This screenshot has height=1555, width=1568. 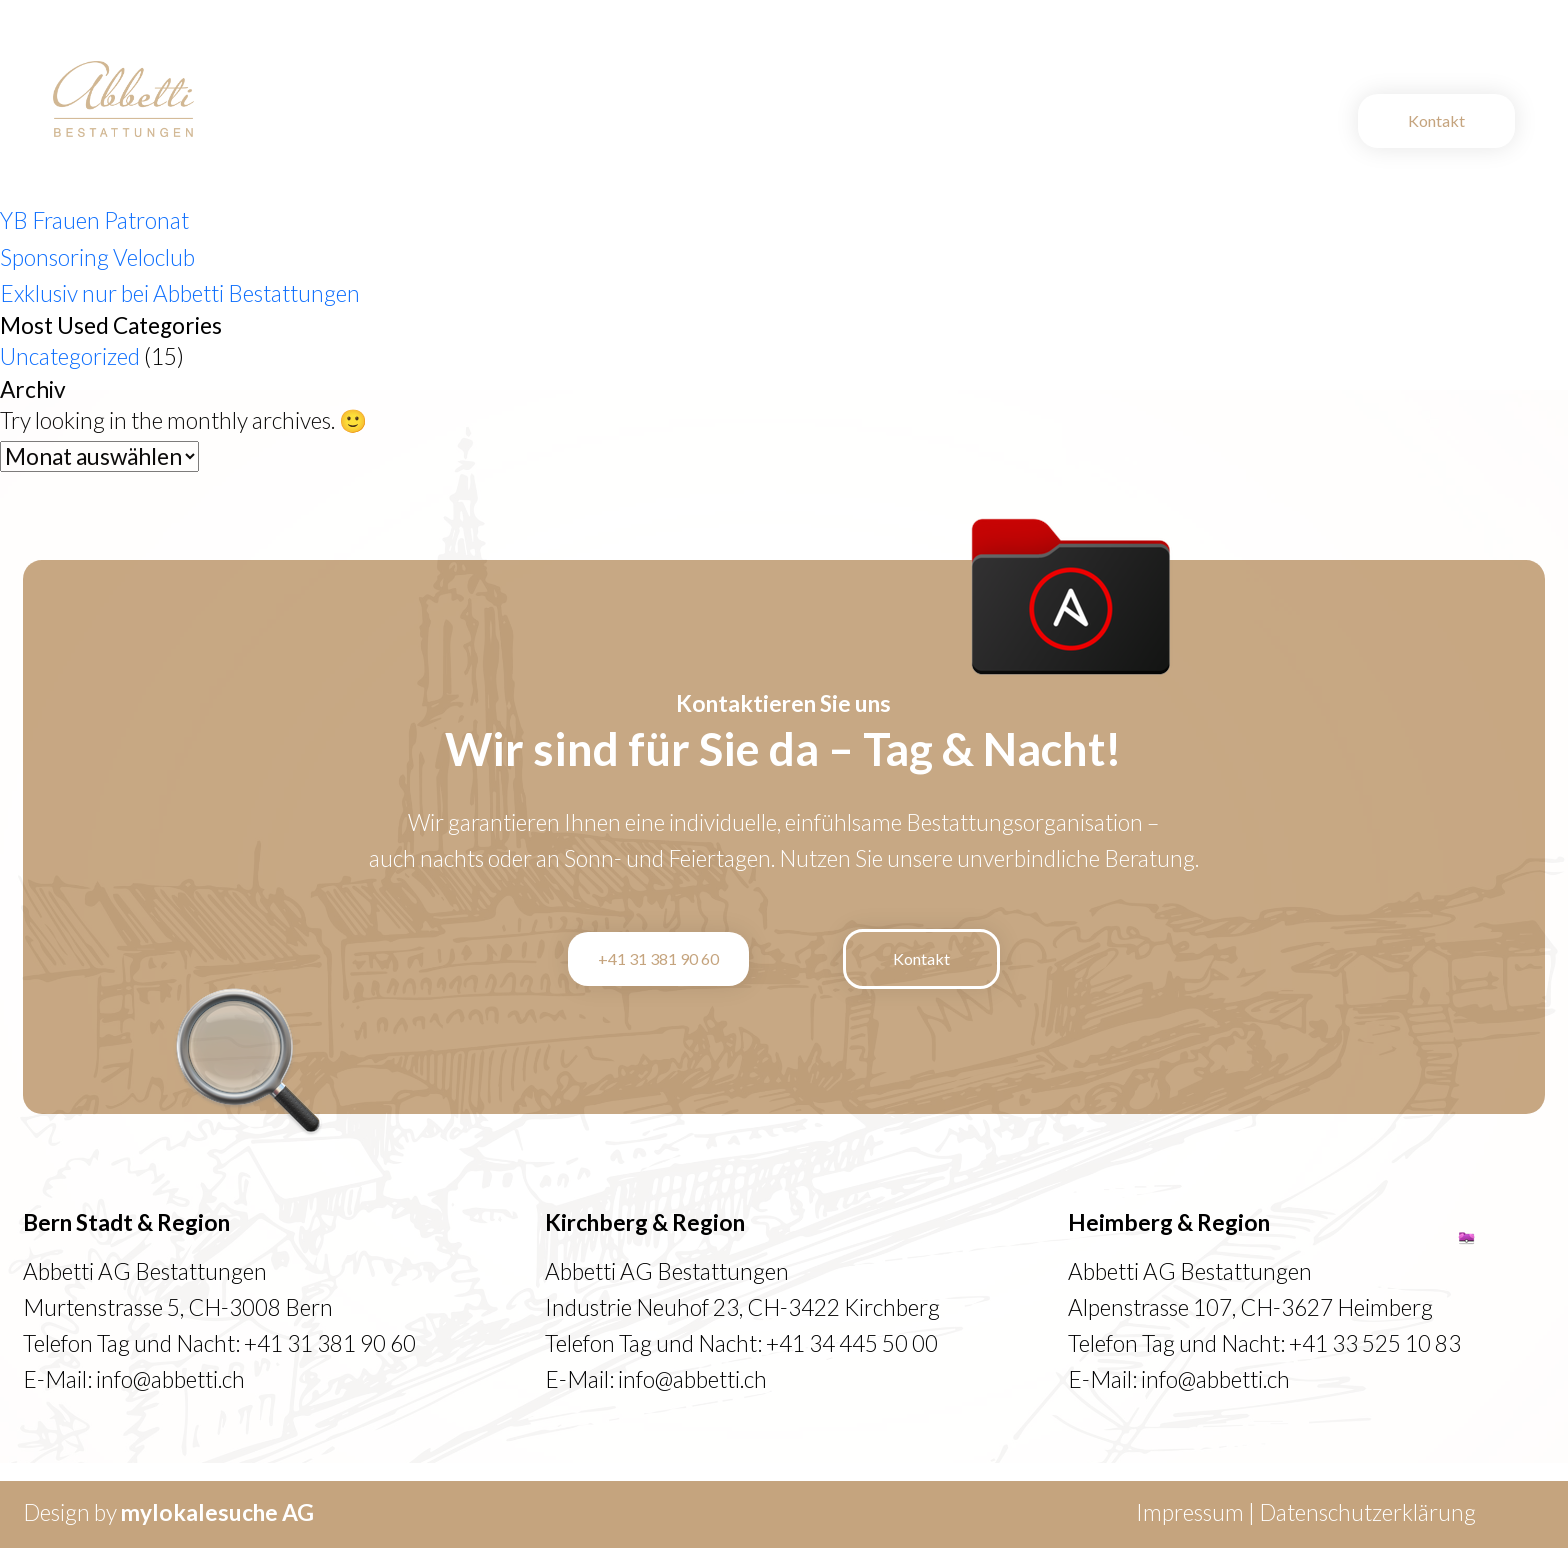 What do you see at coordinates (1466, 1238) in the screenshot?
I see `open pokémon master ball themed folder` at bounding box center [1466, 1238].